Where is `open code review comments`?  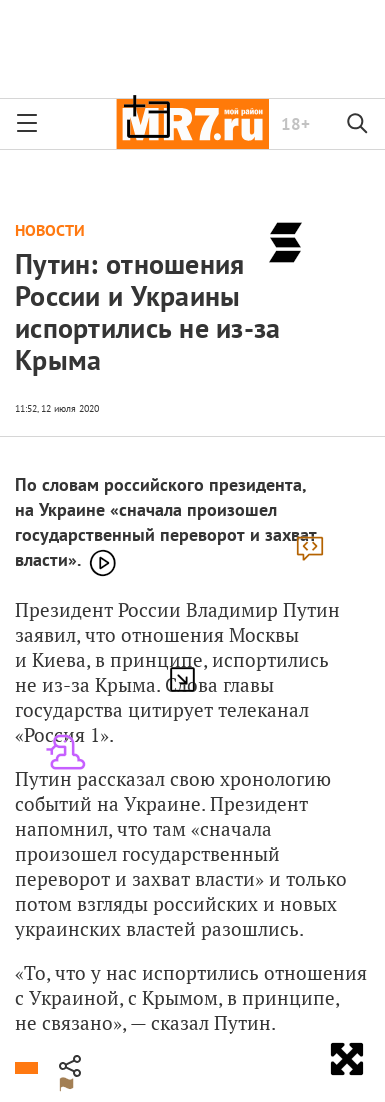 open code review comments is located at coordinates (310, 548).